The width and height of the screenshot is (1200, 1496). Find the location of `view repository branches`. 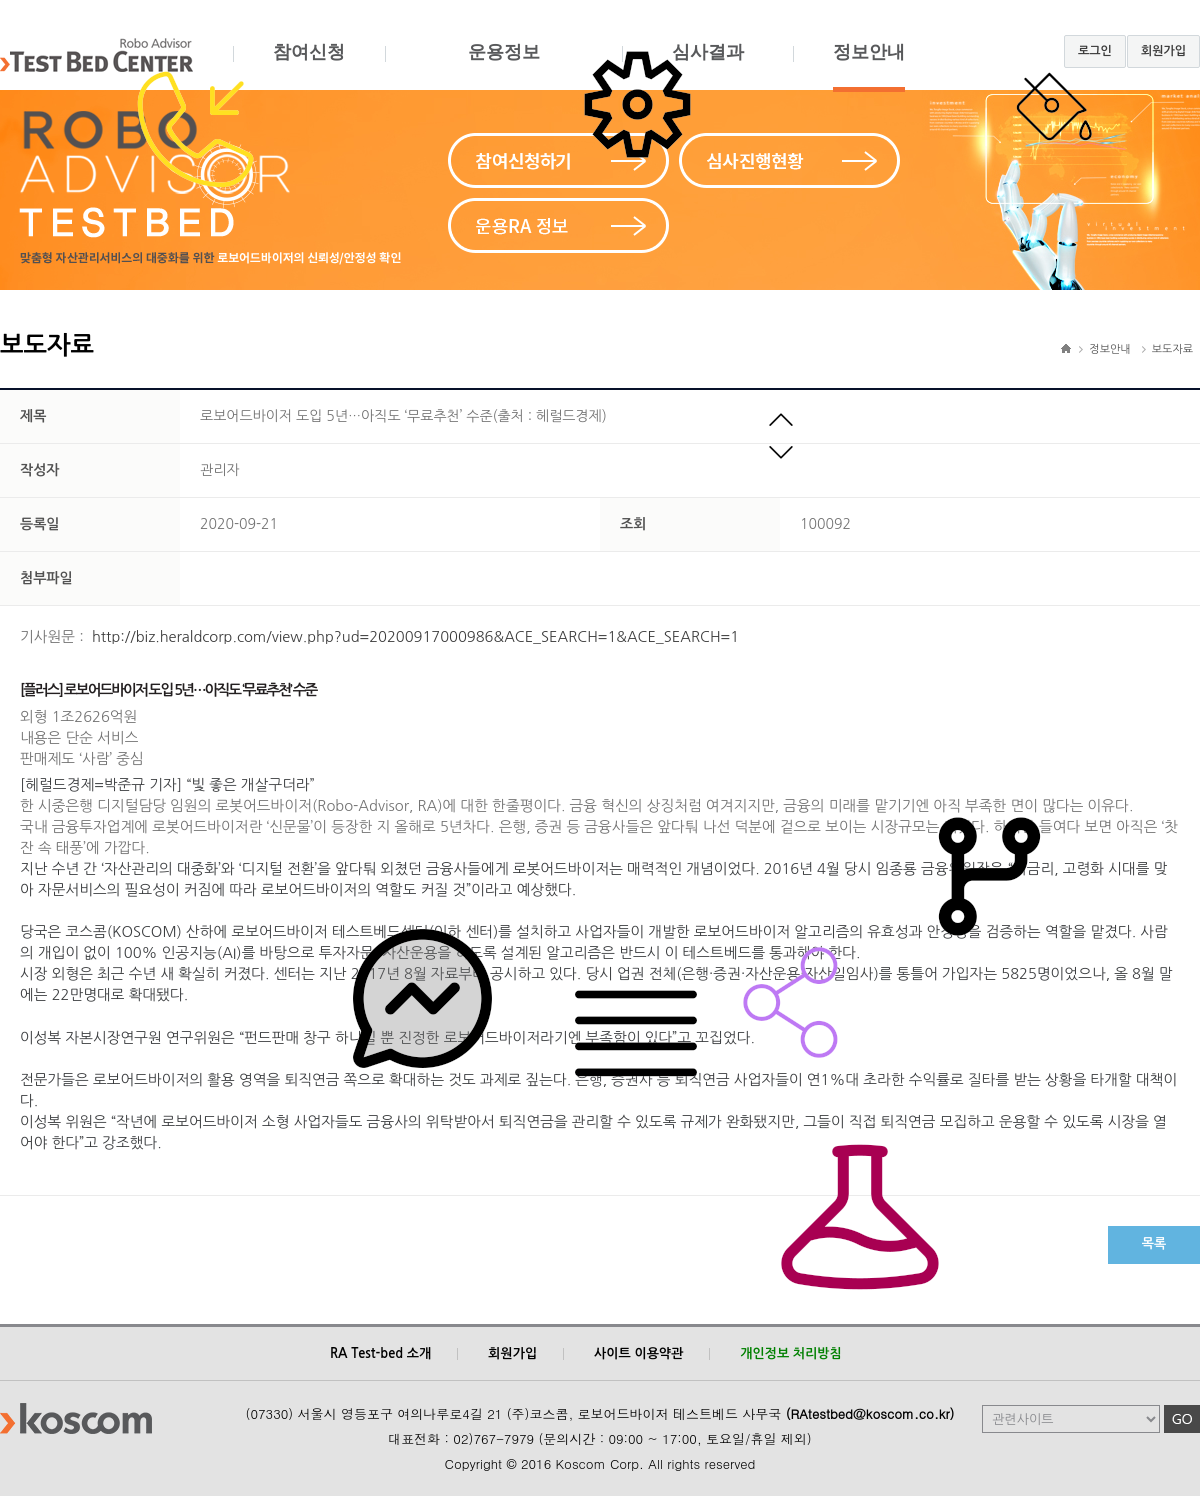

view repository branches is located at coordinates (989, 876).